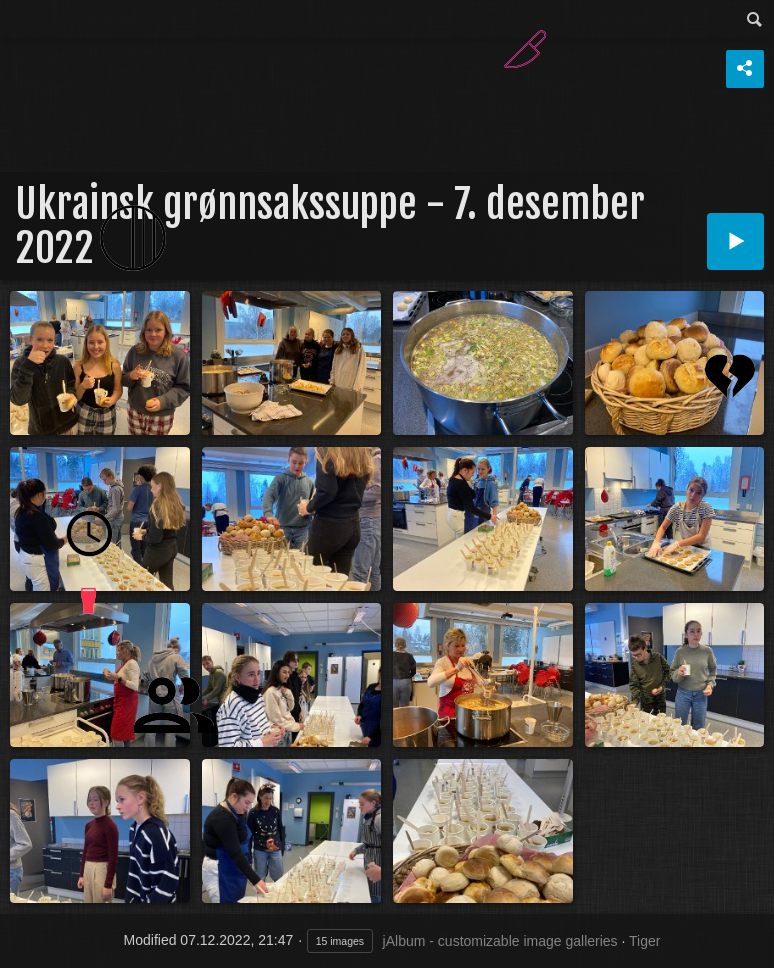 This screenshot has width=774, height=968. What do you see at coordinates (89, 533) in the screenshot?
I see `view time or clock settings` at bounding box center [89, 533].